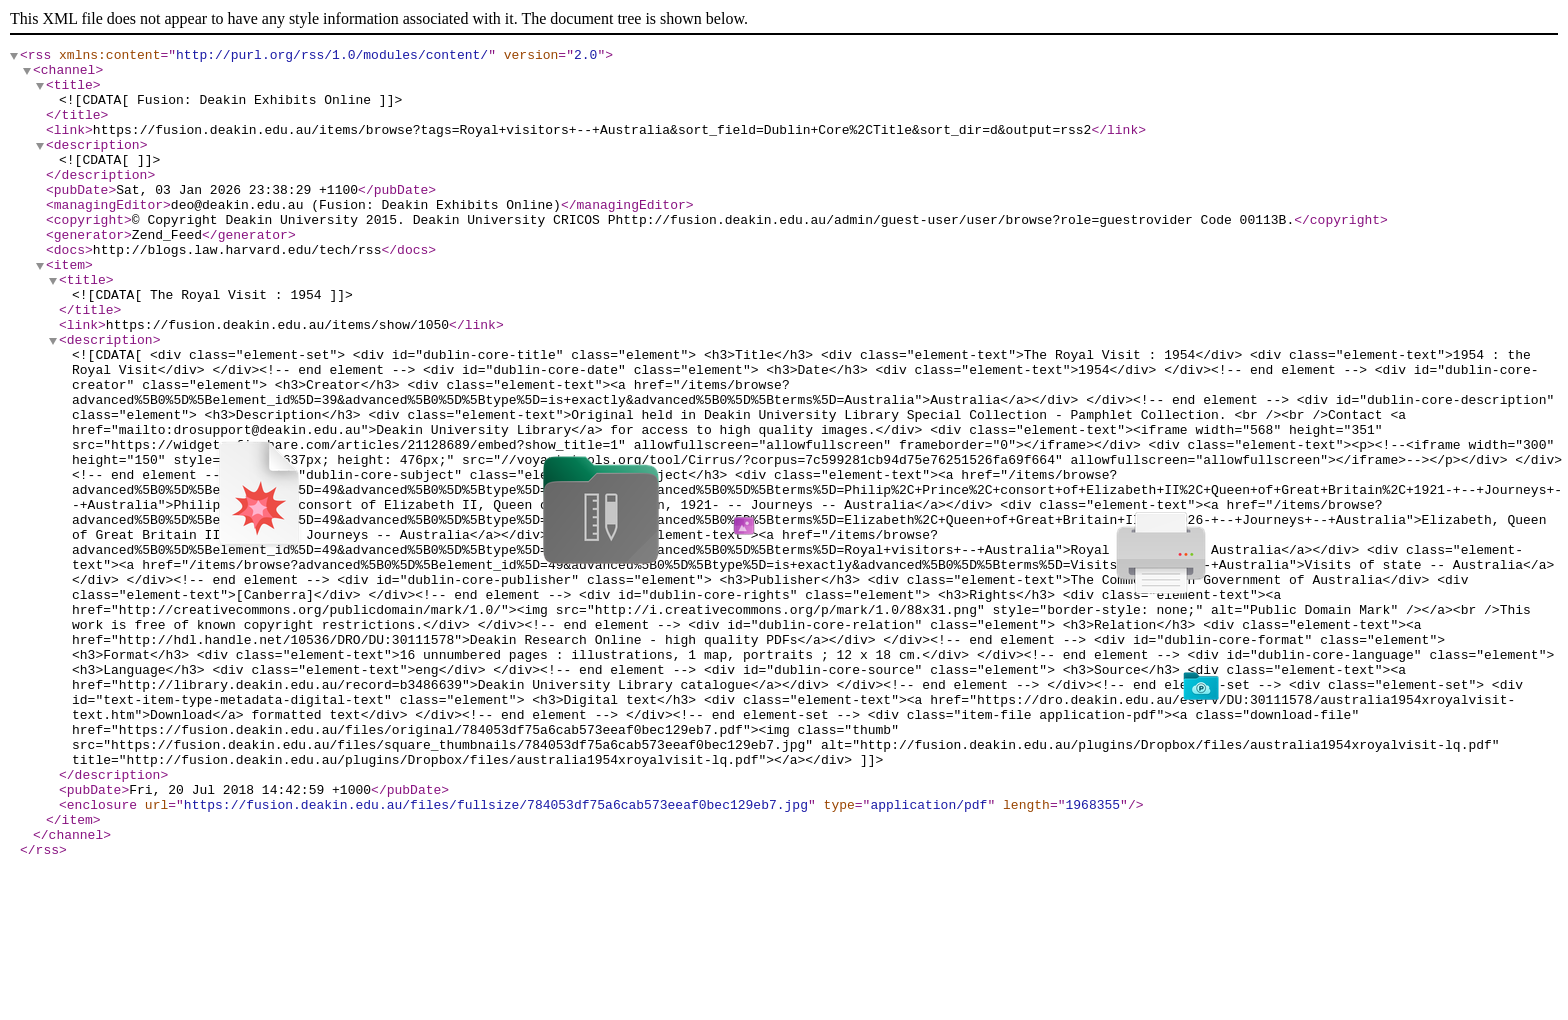 This screenshot has width=1568, height=1020. What do you see at coordinates (1201, 687) in the screenshot?
I see `open pCloud folder` at bounding box center [1201, 687].